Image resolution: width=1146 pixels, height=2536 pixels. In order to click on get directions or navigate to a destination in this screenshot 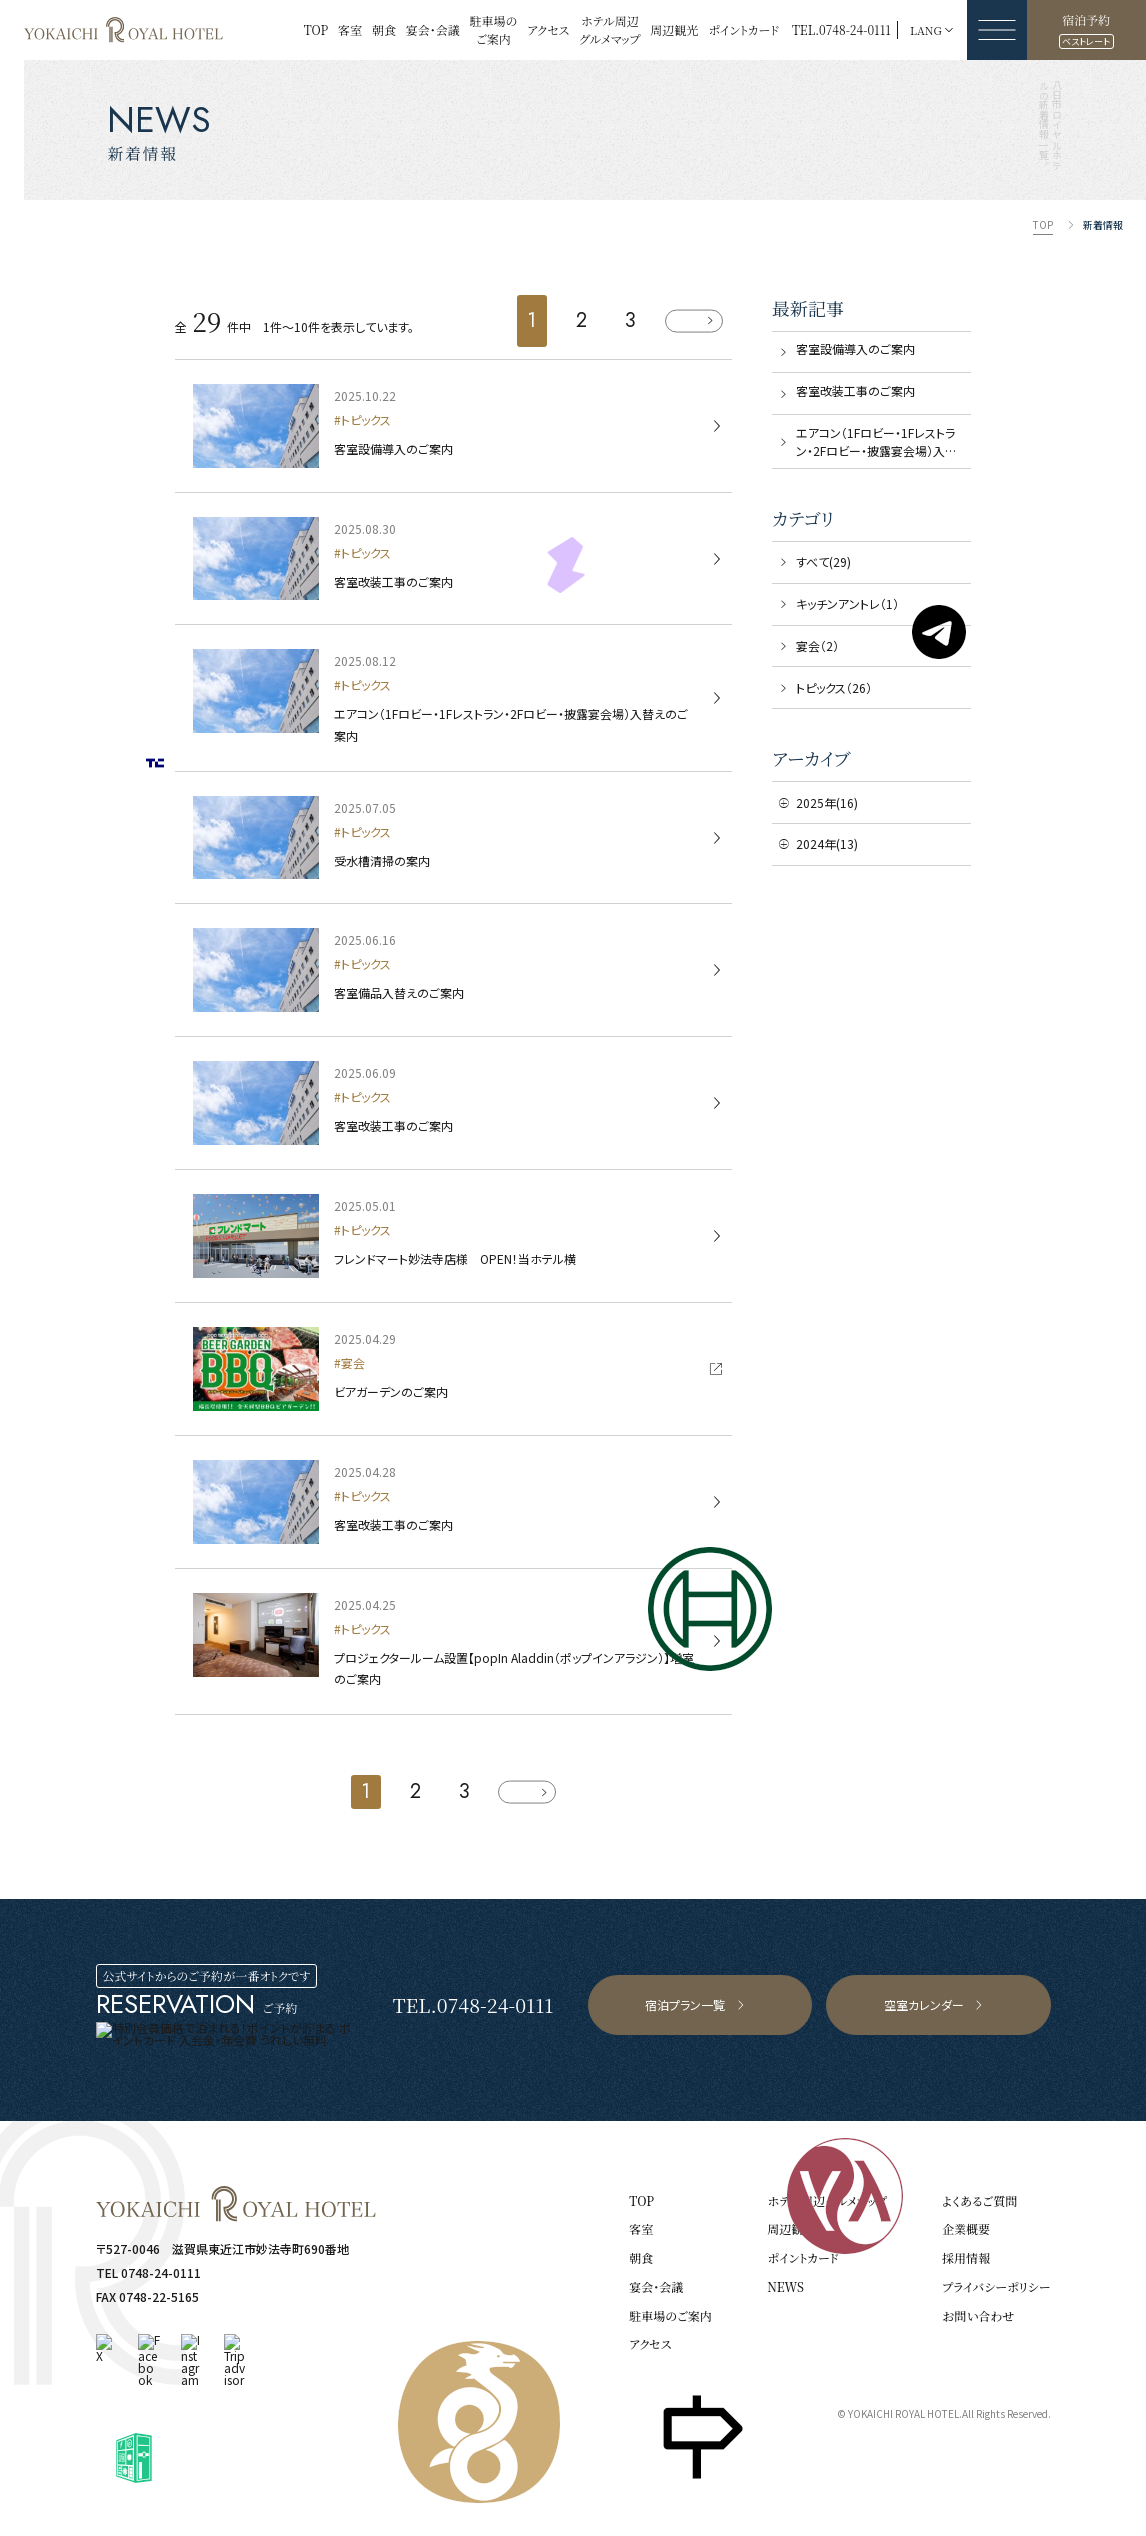, I will do `click(701, 2437)`.